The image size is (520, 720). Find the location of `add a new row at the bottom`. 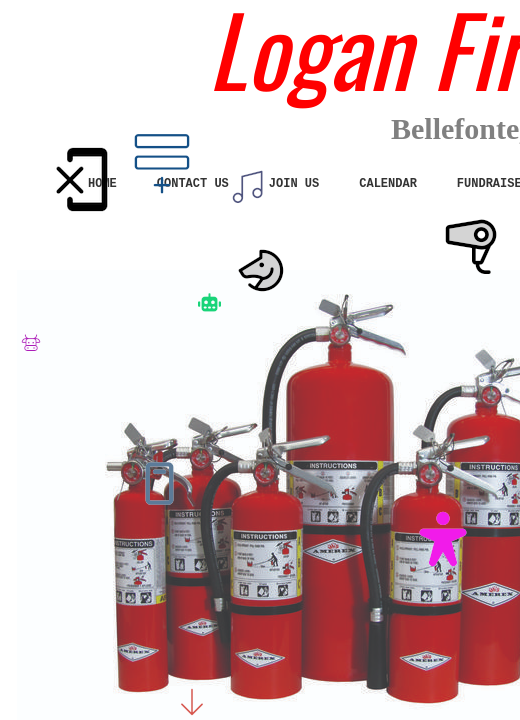

add a new row at the bottom is located at coordinates (162, 159).